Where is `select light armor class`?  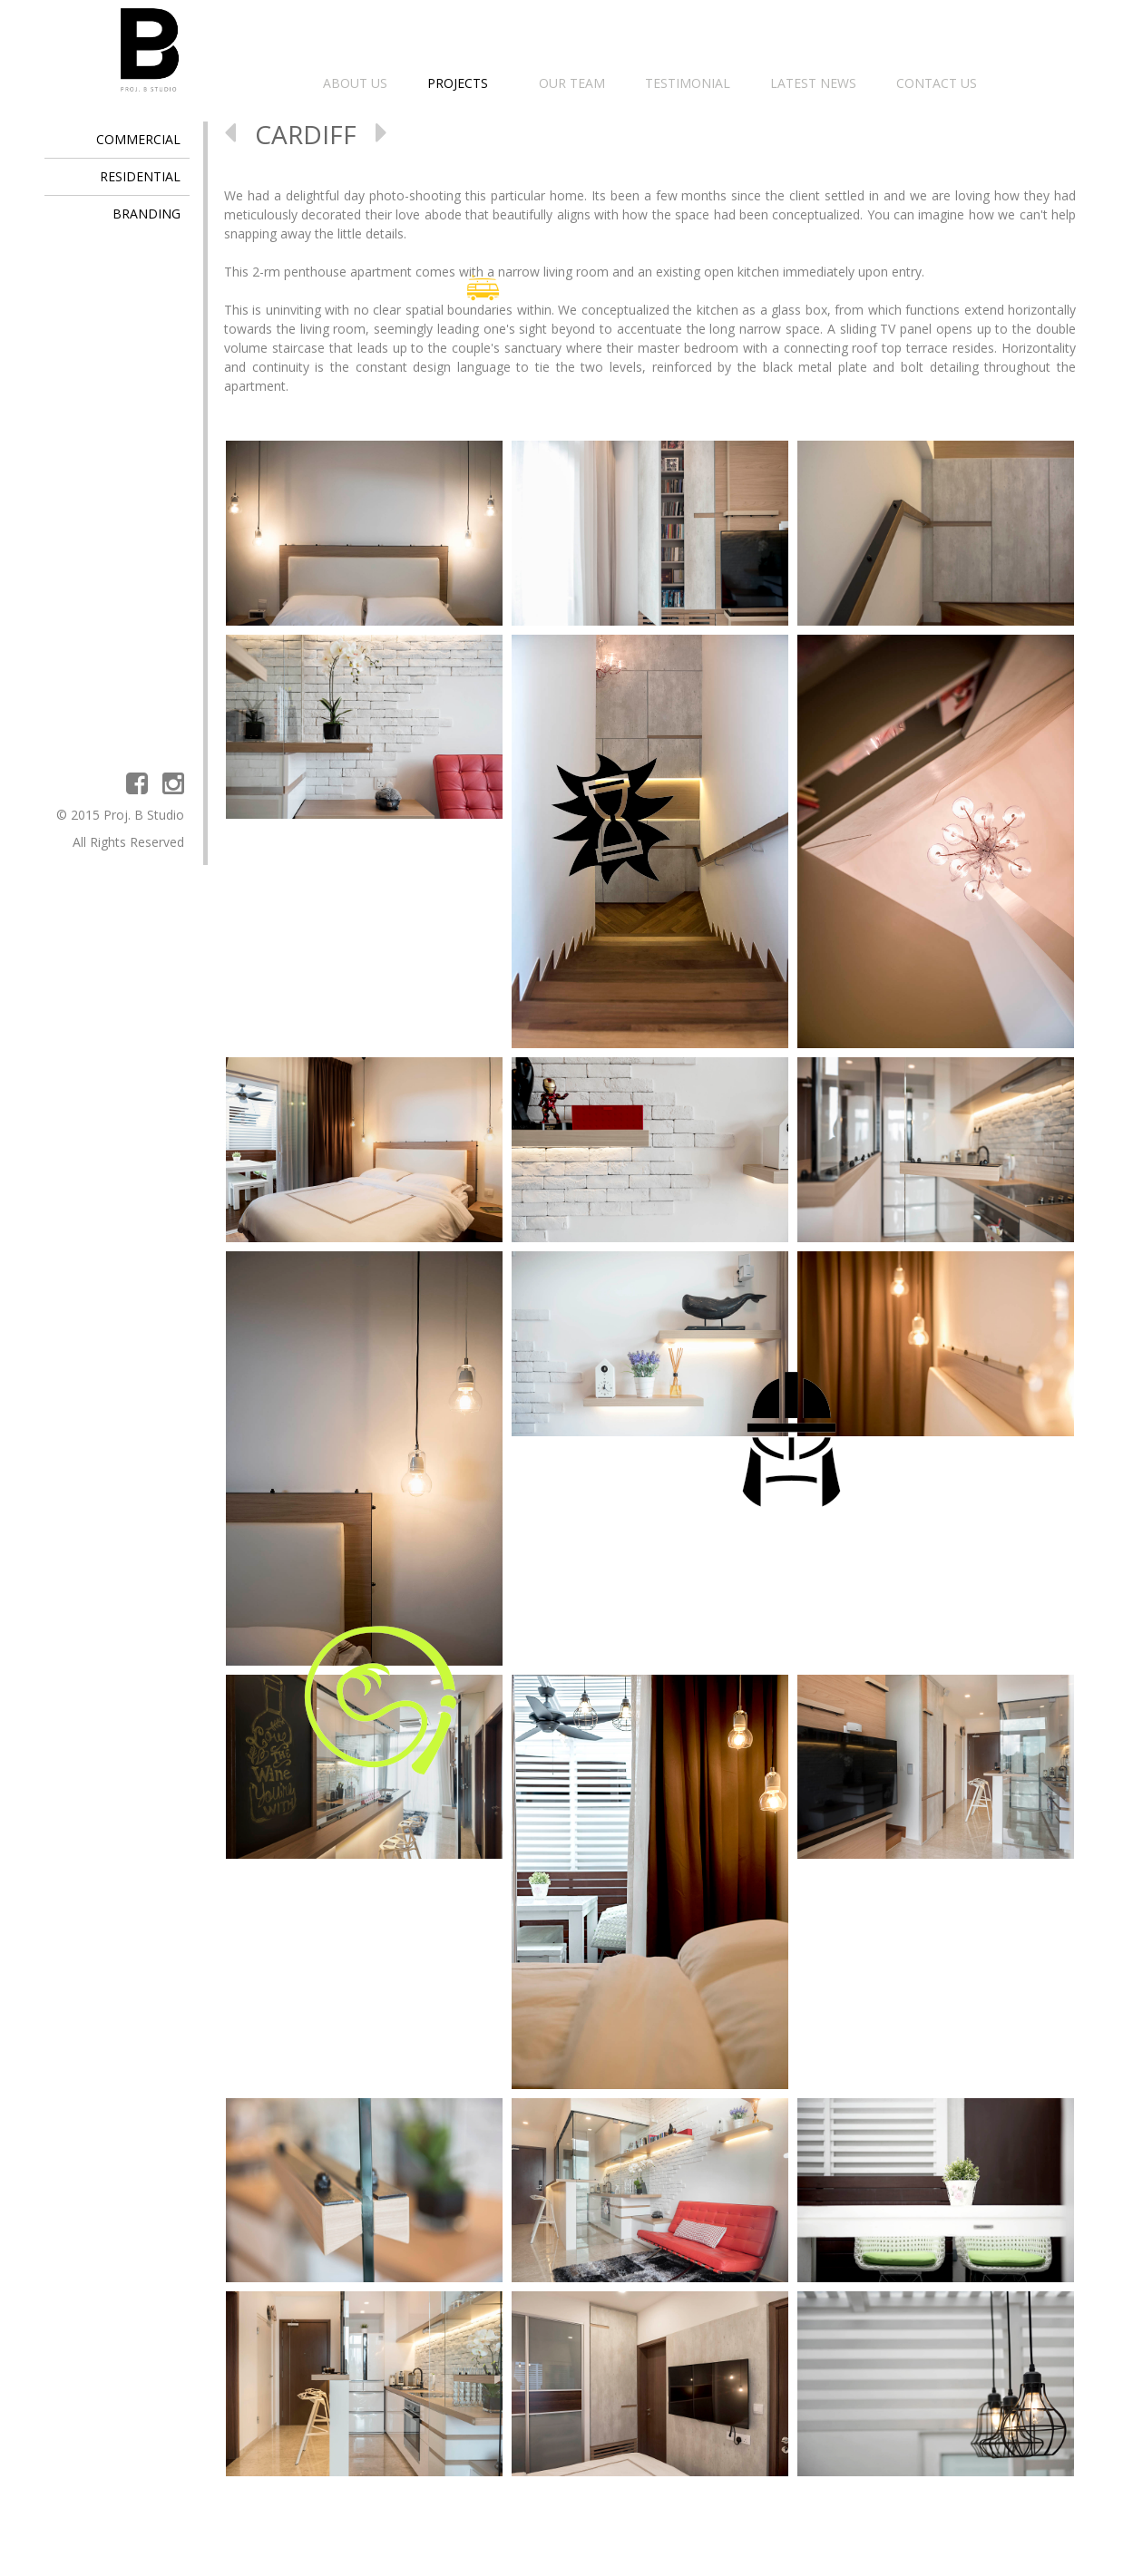
select light armor class is located at coordinates (791, 1439).